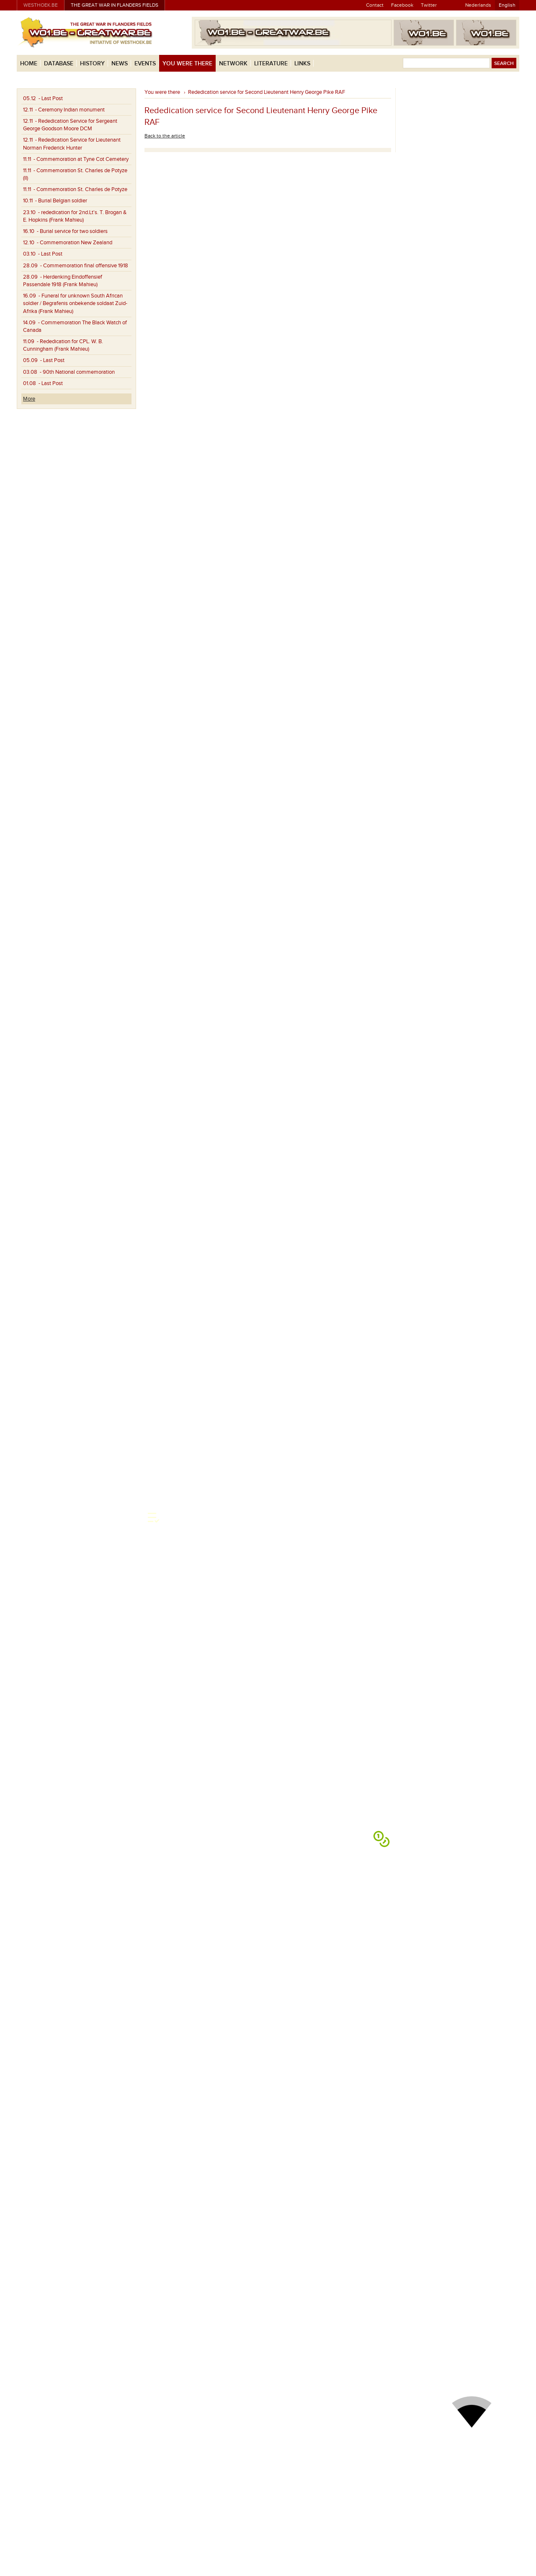 This screenshot has height=2576, width=536. I want to click on indicates active wifi connection, so click(472, 2411).